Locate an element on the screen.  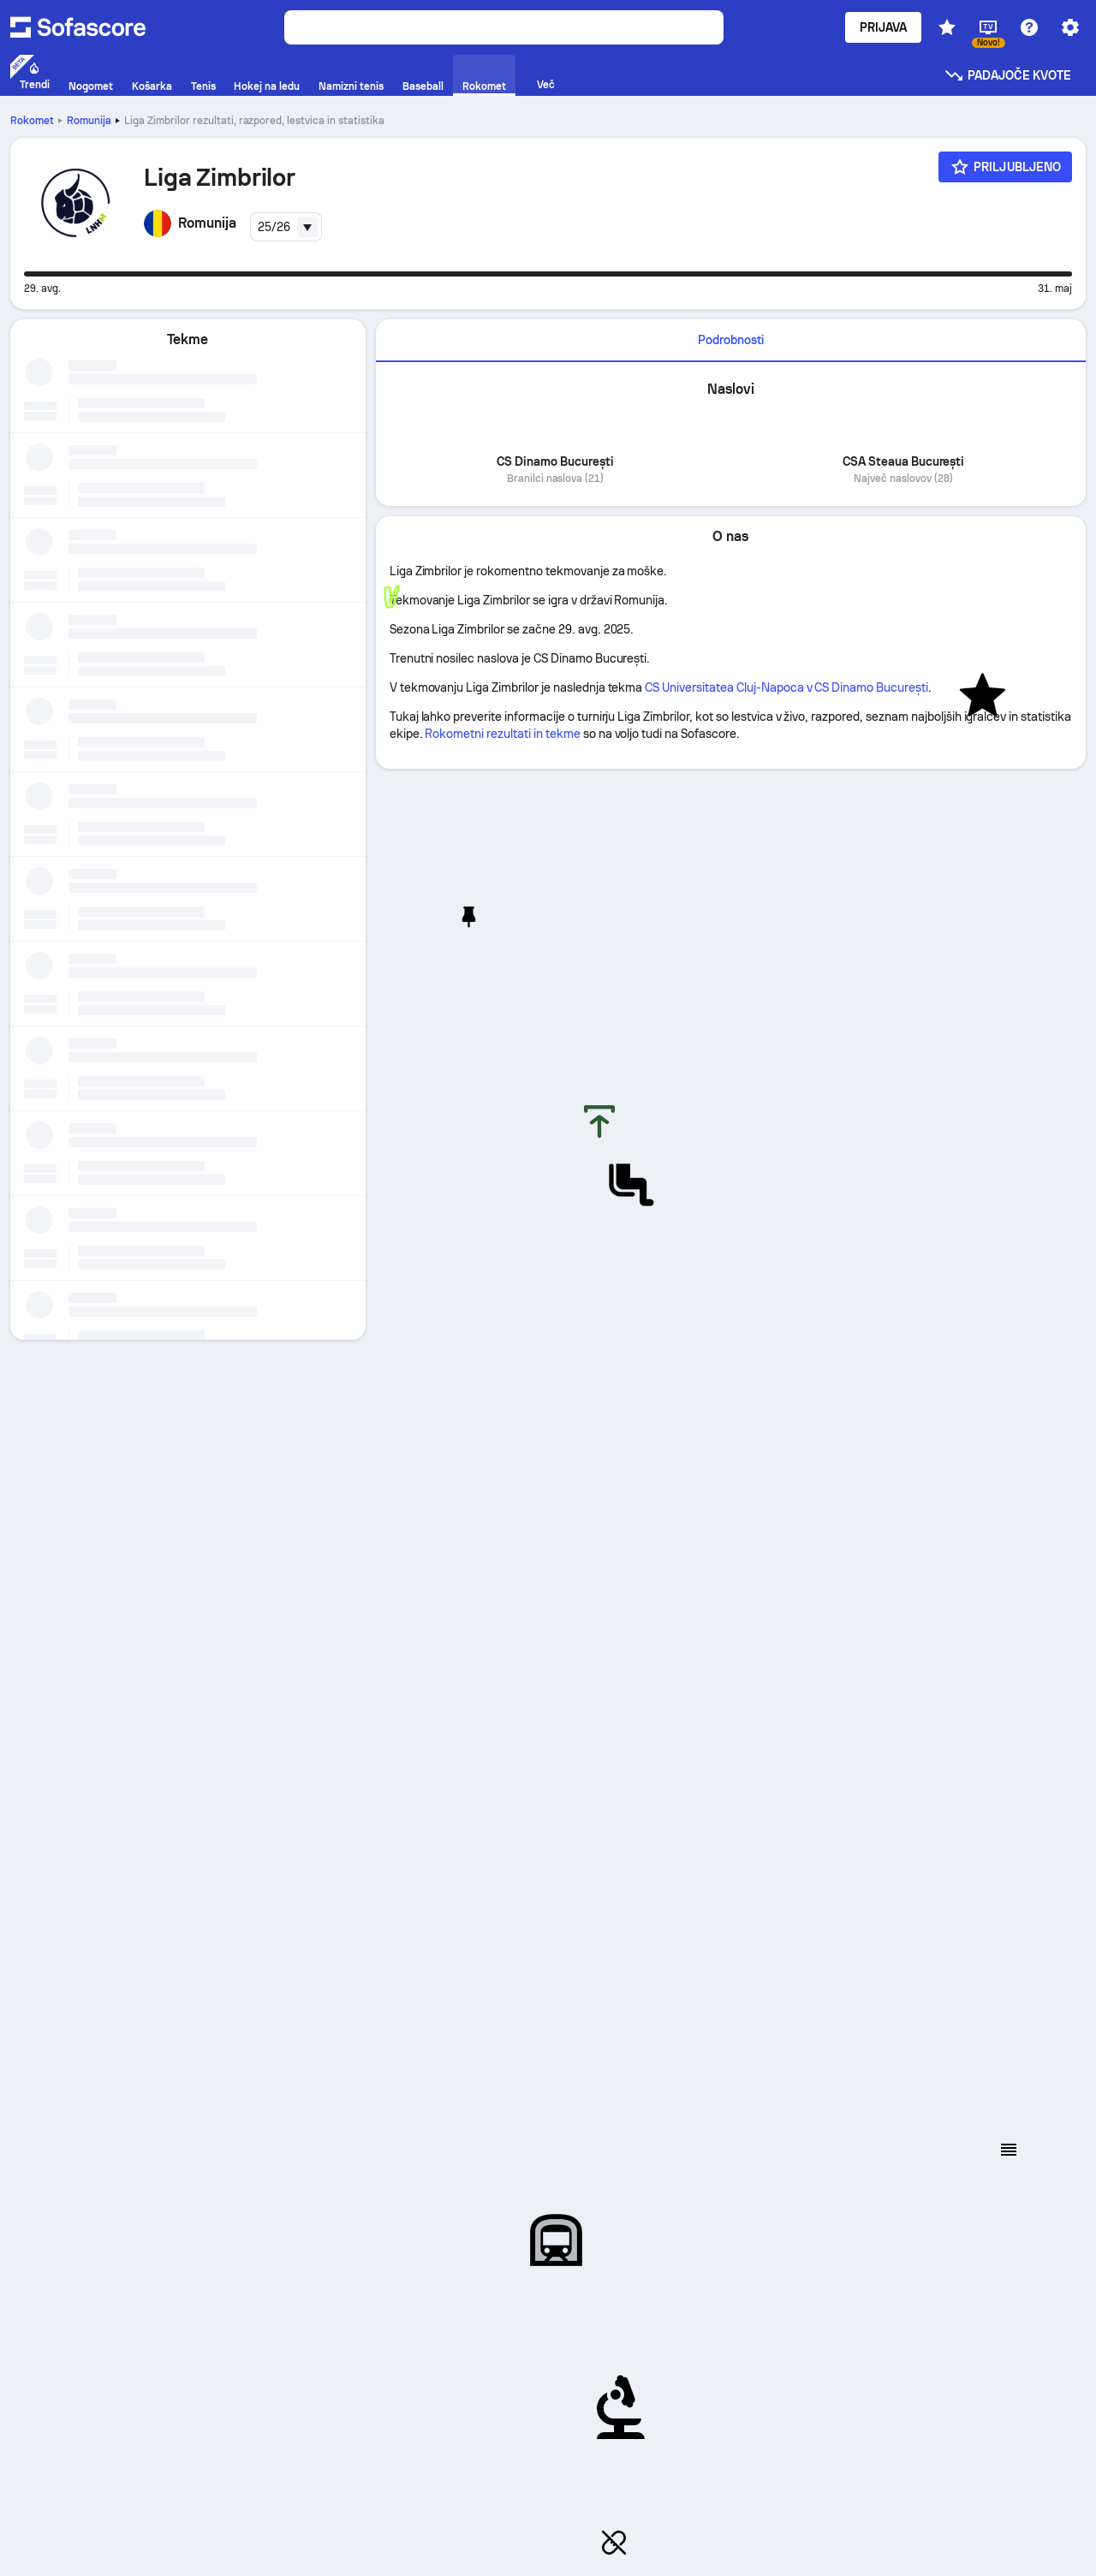
add item to favorites is located at coordinates (982, 695).